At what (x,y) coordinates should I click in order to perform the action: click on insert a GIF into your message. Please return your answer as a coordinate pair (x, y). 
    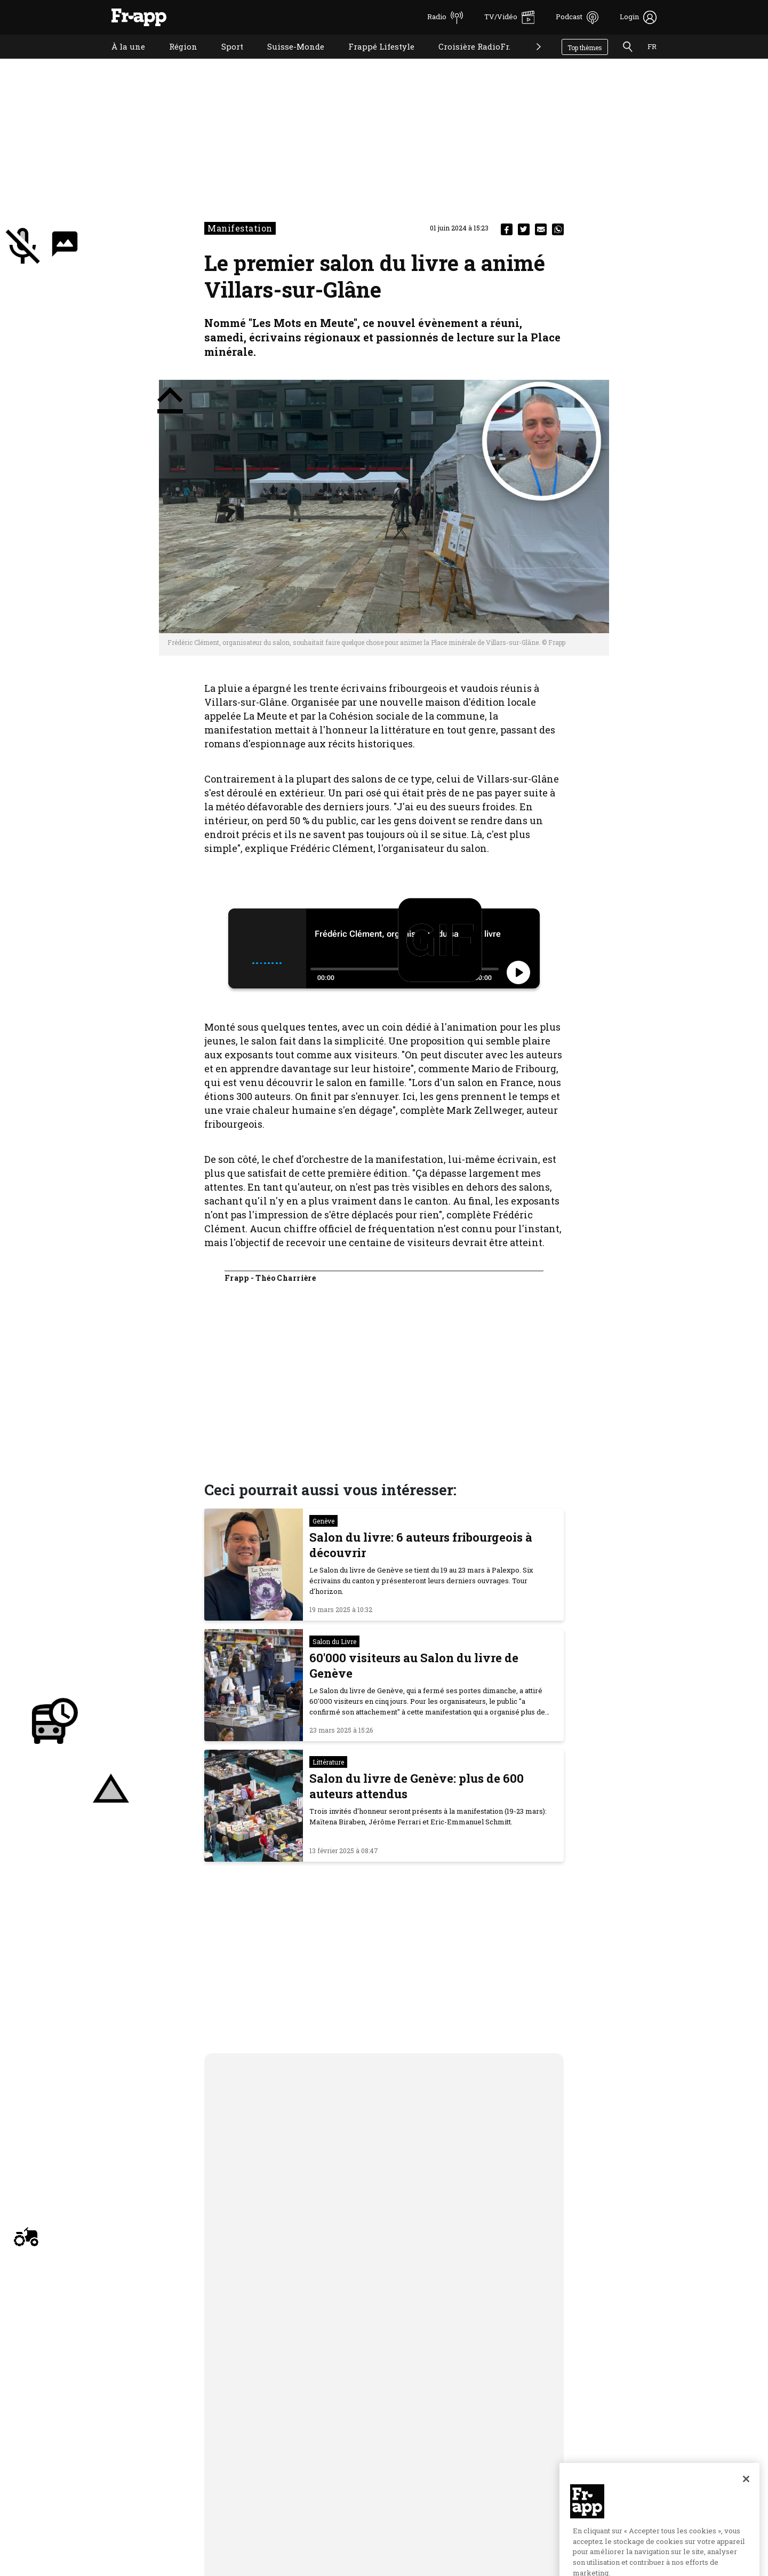
    Looking at the image, I should click on (440, 940).